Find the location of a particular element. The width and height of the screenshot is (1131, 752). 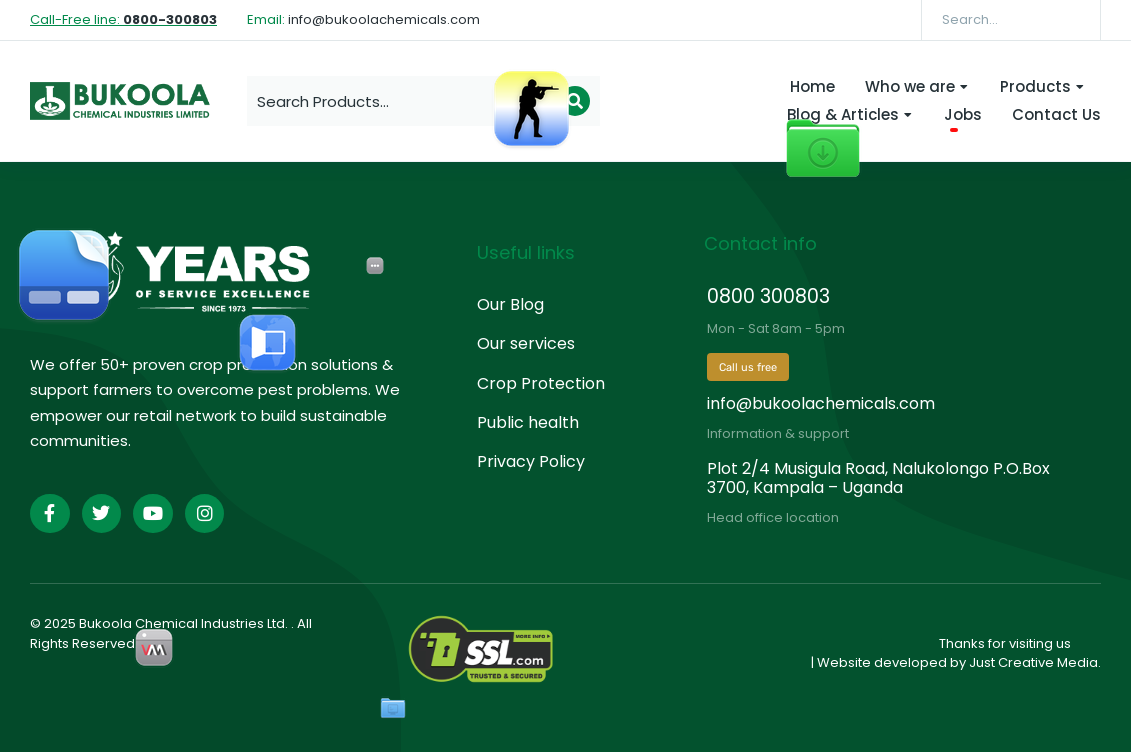

open downloads folder is located at coordinates (823, 148).